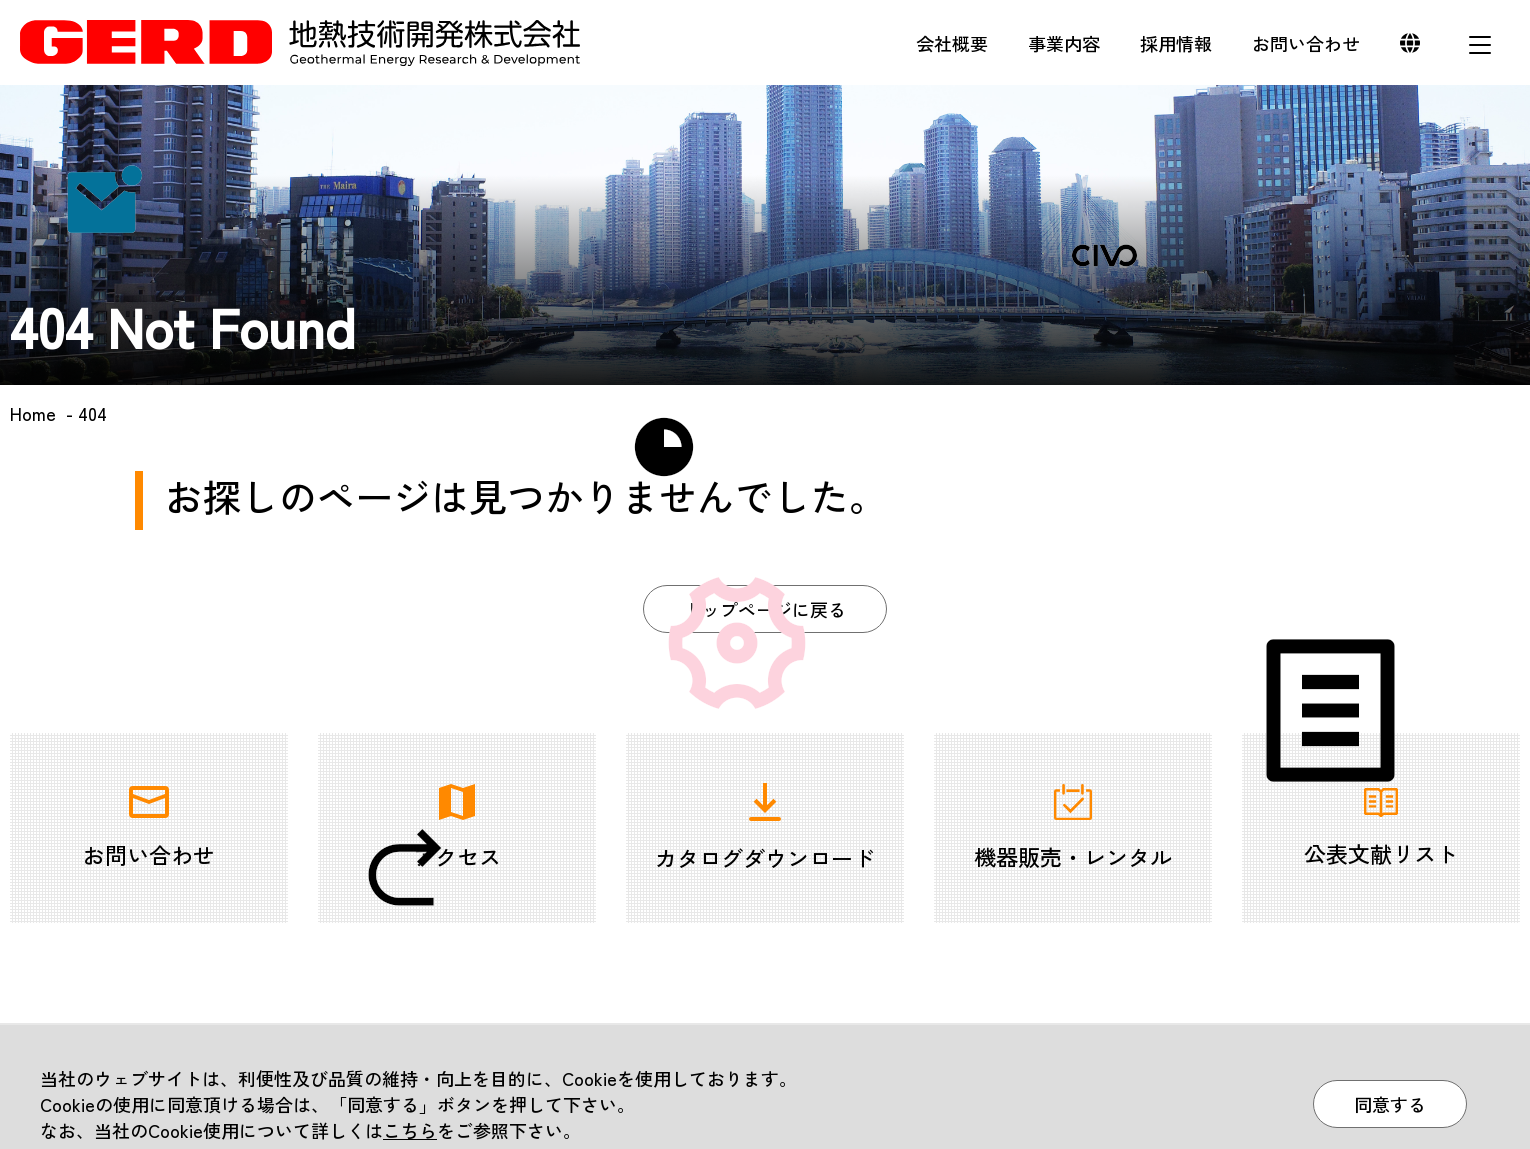 The image size is (1530, 1149). Describe the element at coordinates (101, 202) in the screenshot. I see `indicates unread mail or messages` at that location.